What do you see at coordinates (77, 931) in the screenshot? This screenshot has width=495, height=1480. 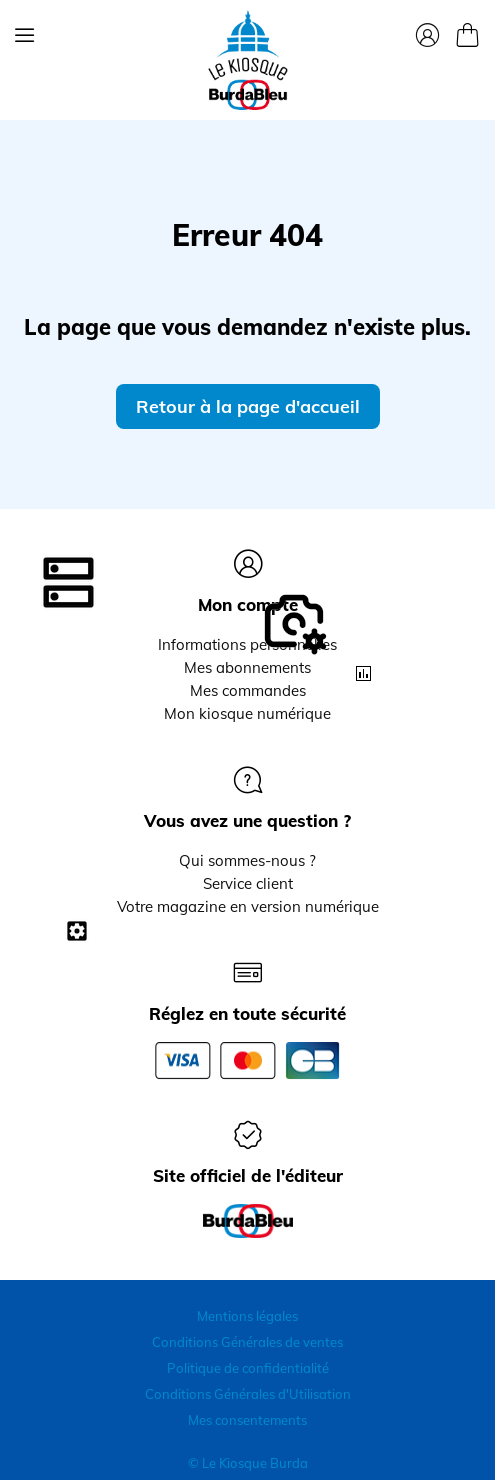 I see `access application settings` at bounding box center [77, 931].